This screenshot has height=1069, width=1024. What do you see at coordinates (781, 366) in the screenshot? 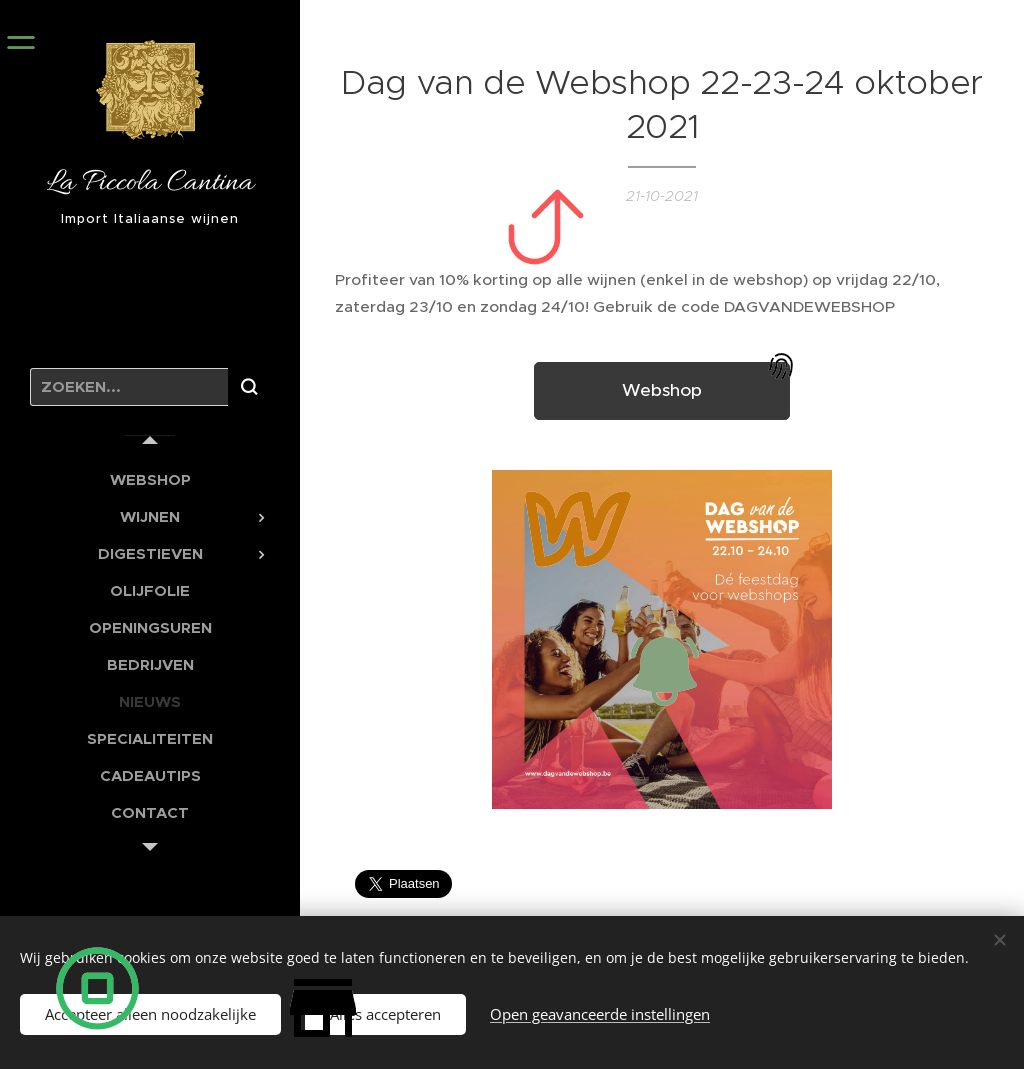
I see `authenticate with fingerprint` at bounding box center [781, 366].